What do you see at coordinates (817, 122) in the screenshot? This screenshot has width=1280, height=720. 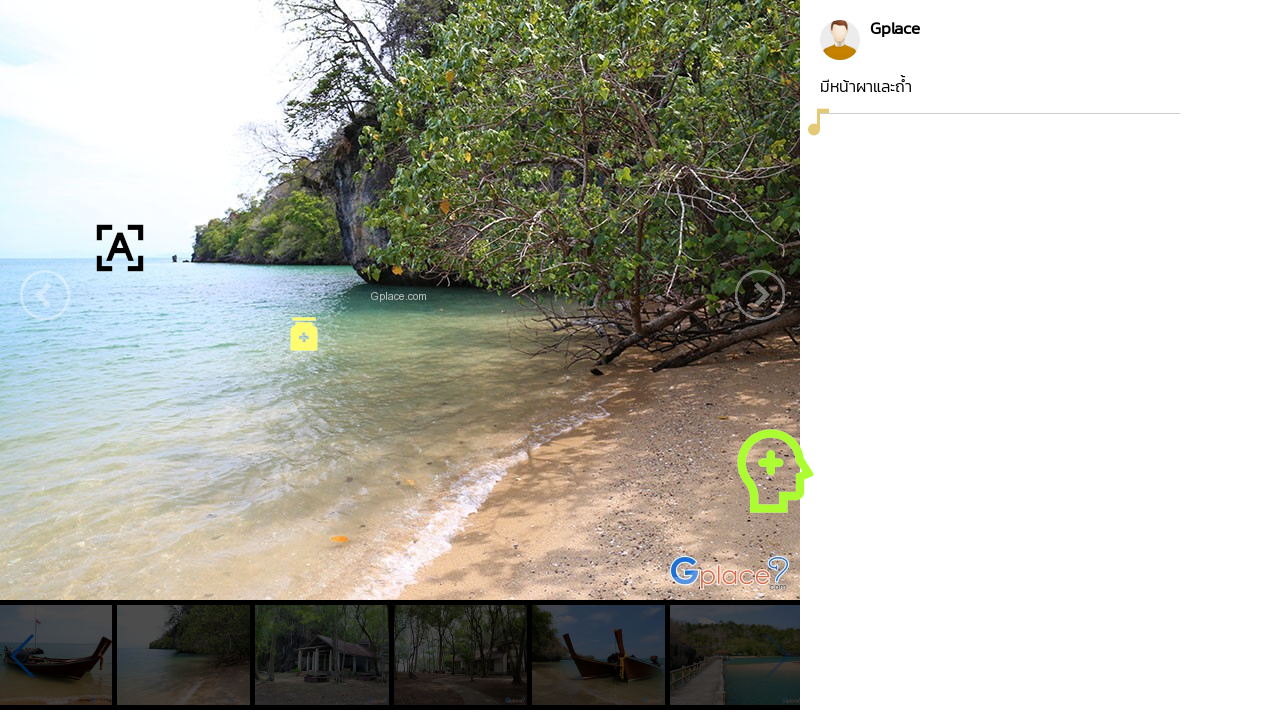 I see `access music library or player` at bounding box center [817, 122].